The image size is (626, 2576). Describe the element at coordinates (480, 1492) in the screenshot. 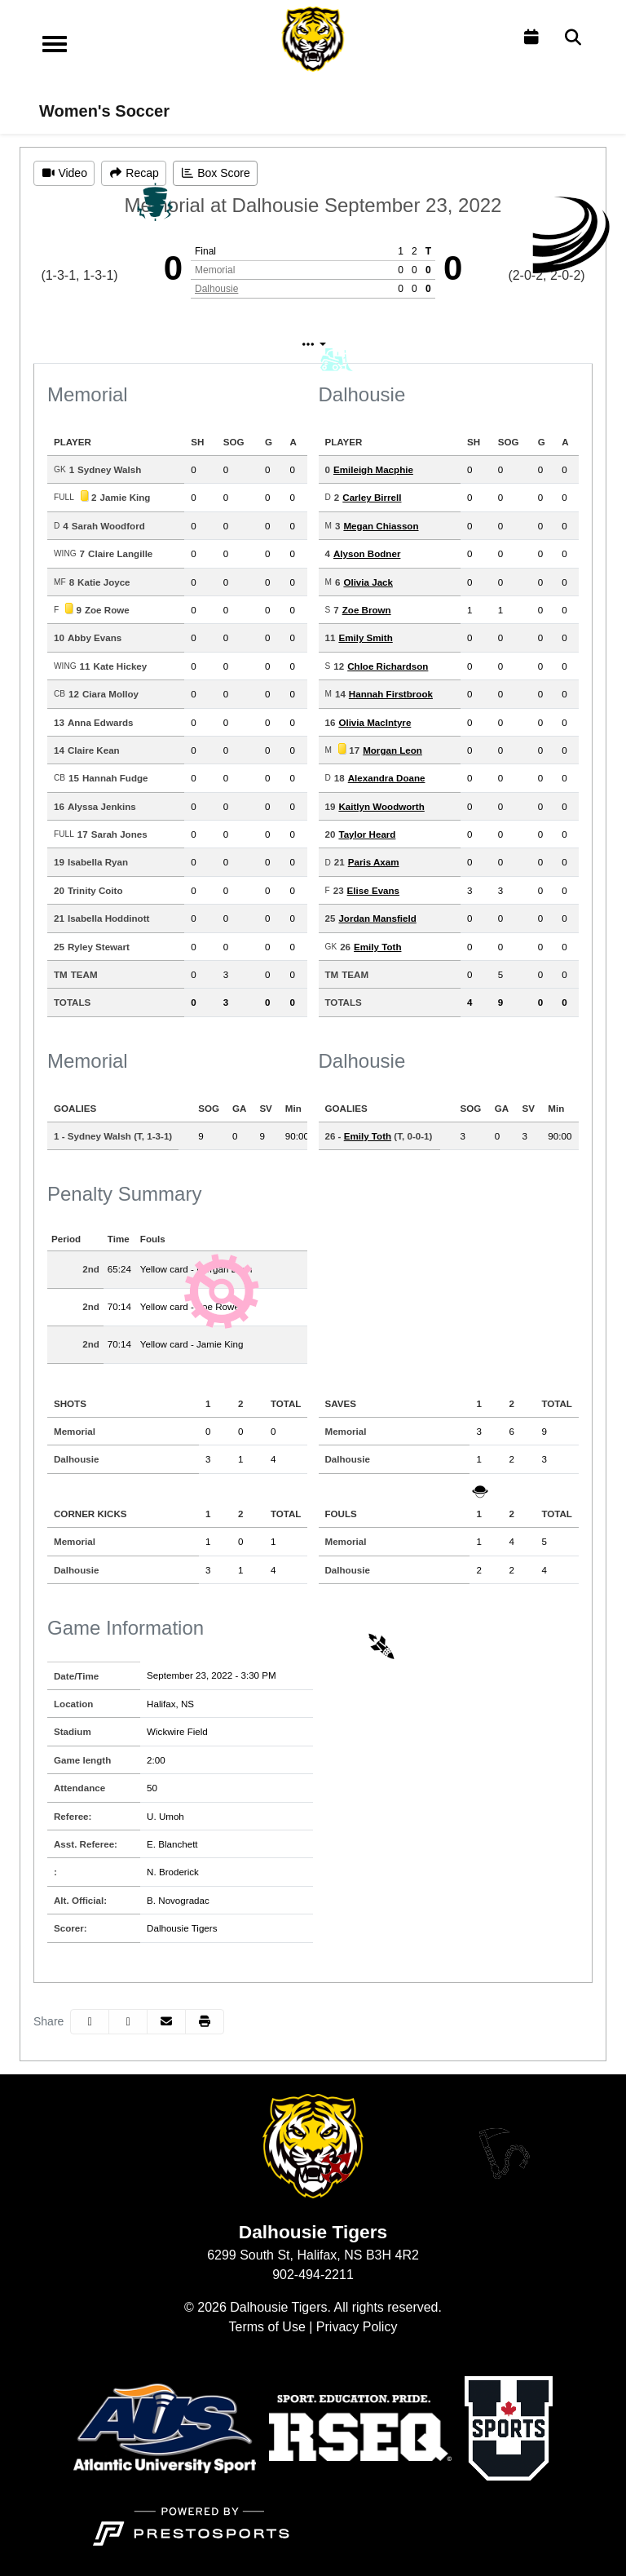

I see `select military or soldier class` at that location.